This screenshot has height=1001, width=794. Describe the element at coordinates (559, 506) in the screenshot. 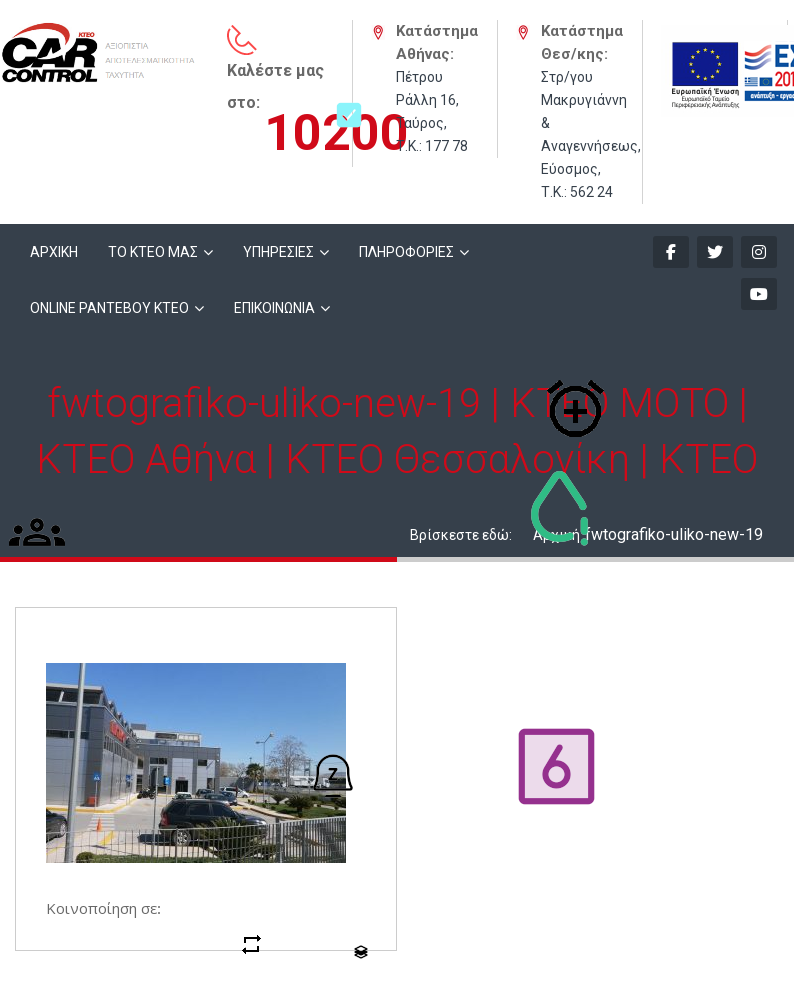

I see `water or hydration warning` at that location.